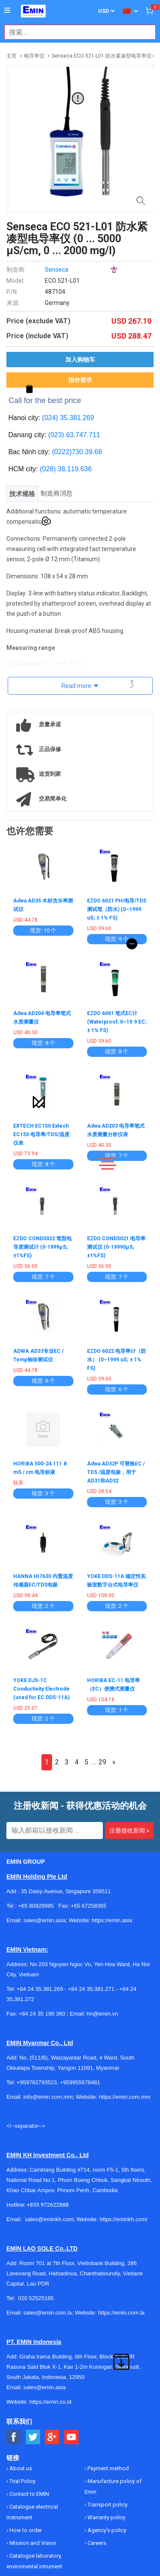  What do you see at coordinates (131, 684) in the screenshot?
I see `indicates step three in a multi-step process` at bounding box center [131, 684].